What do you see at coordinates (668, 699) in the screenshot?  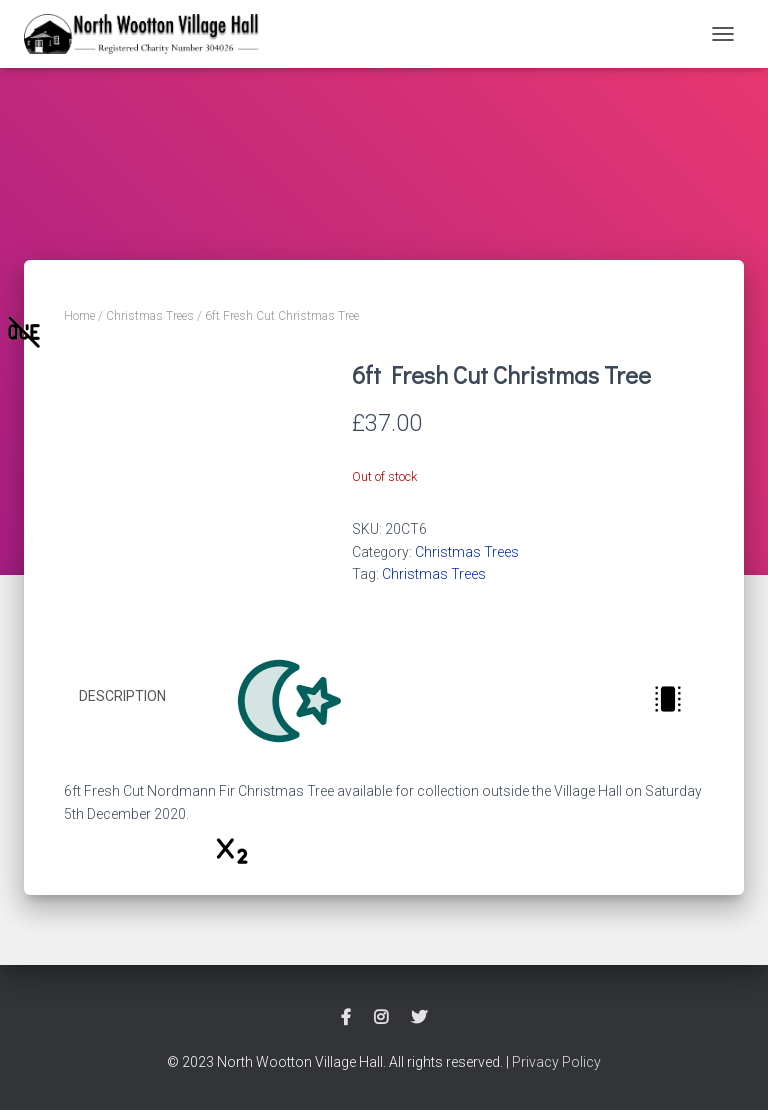 I see `view container or package contents` at bounding box center [668, 699].